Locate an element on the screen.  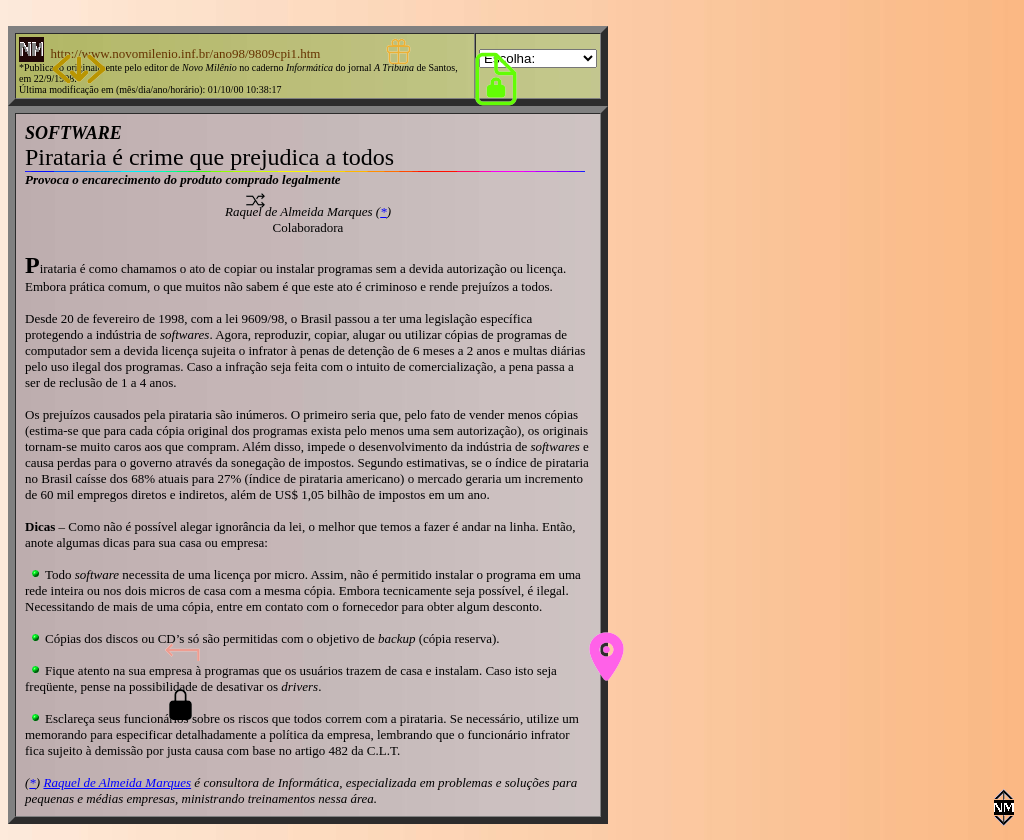
view a protected or encrypted document is located at coordinates (496, 79).